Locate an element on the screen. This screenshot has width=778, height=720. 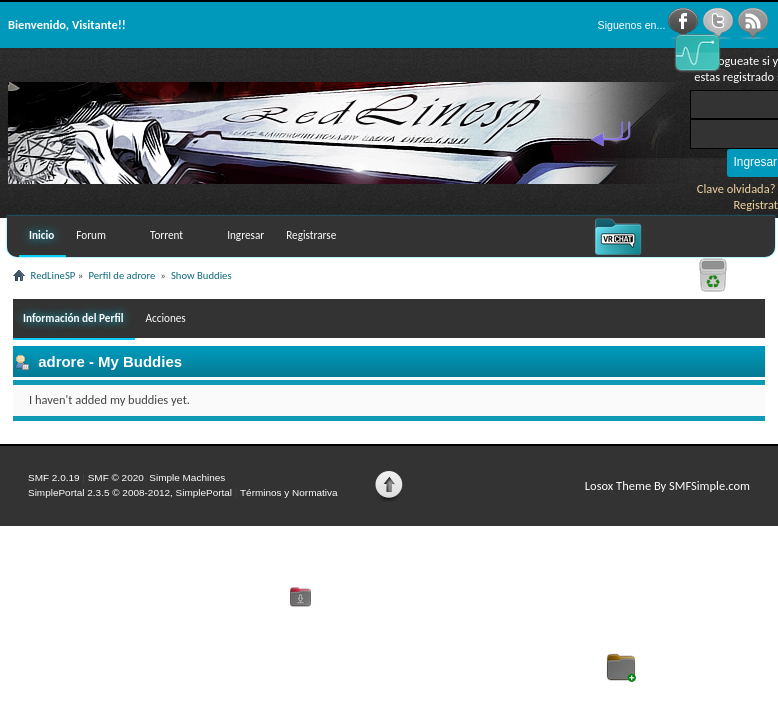
open system usage monitoring app is located at coordinates (697, 52).